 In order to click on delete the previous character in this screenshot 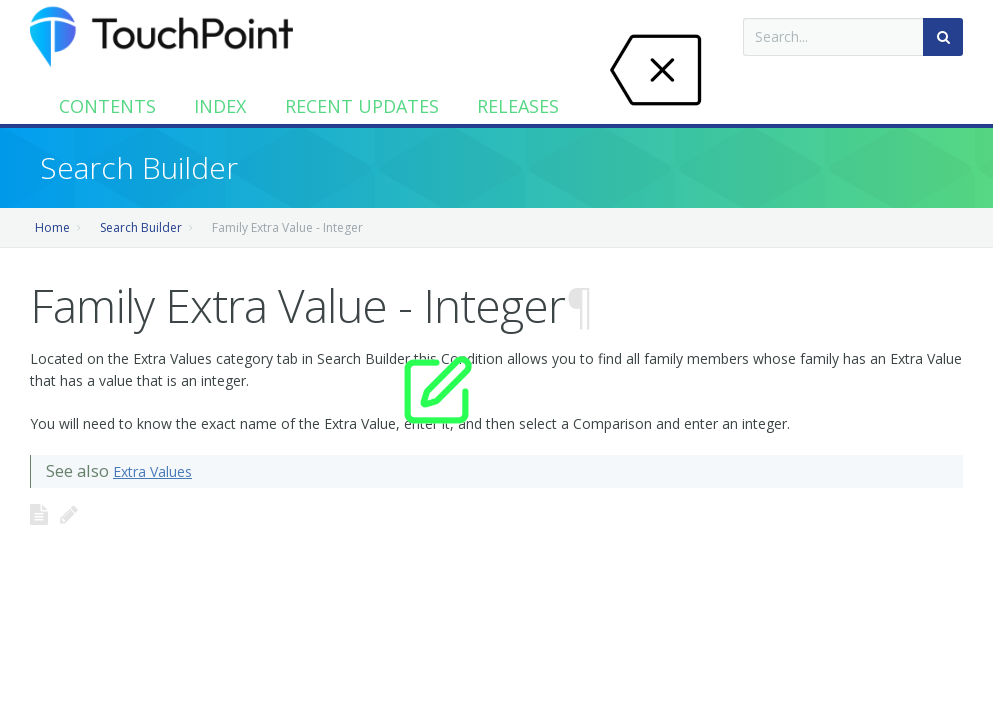, I will do `click(659, 70)`.